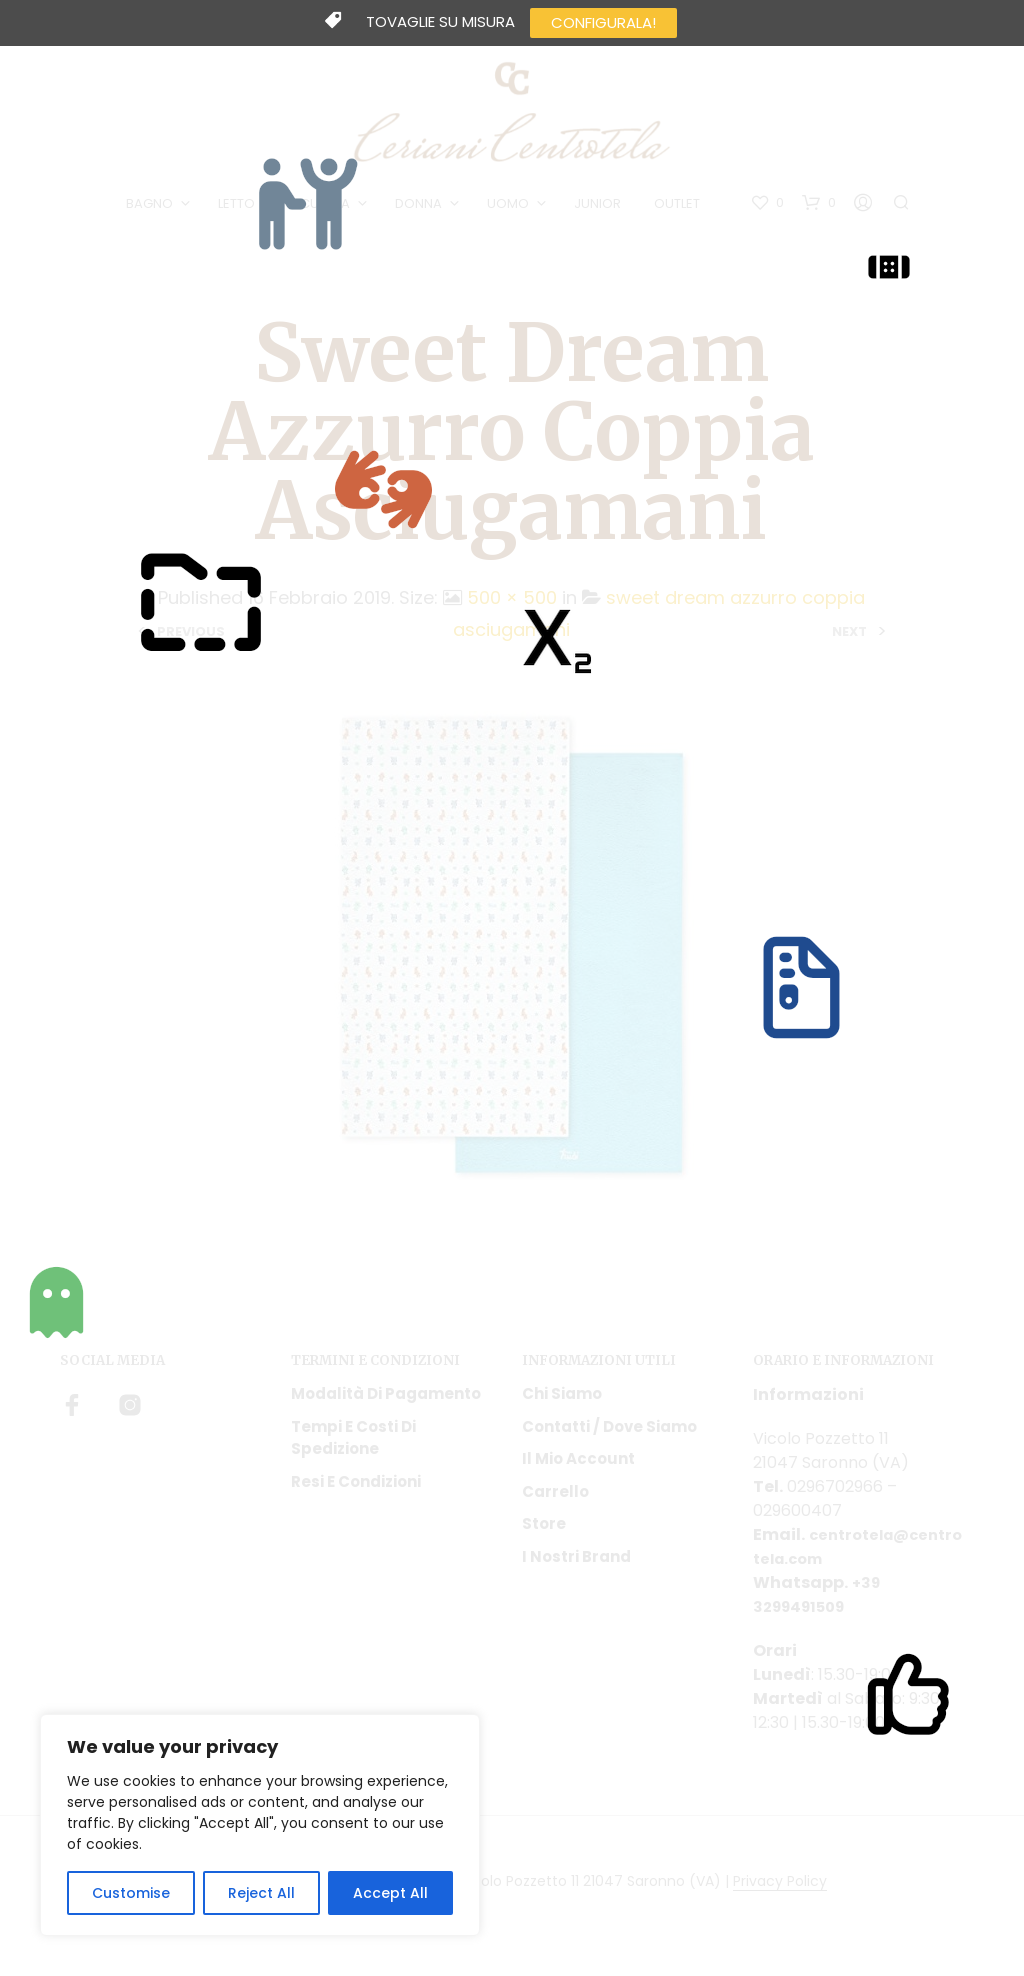 This screenshot has width=1024, height=1976. Describe the element at coordinates (547, 641) in the screenshot. I see `format text as subscript` at that location.